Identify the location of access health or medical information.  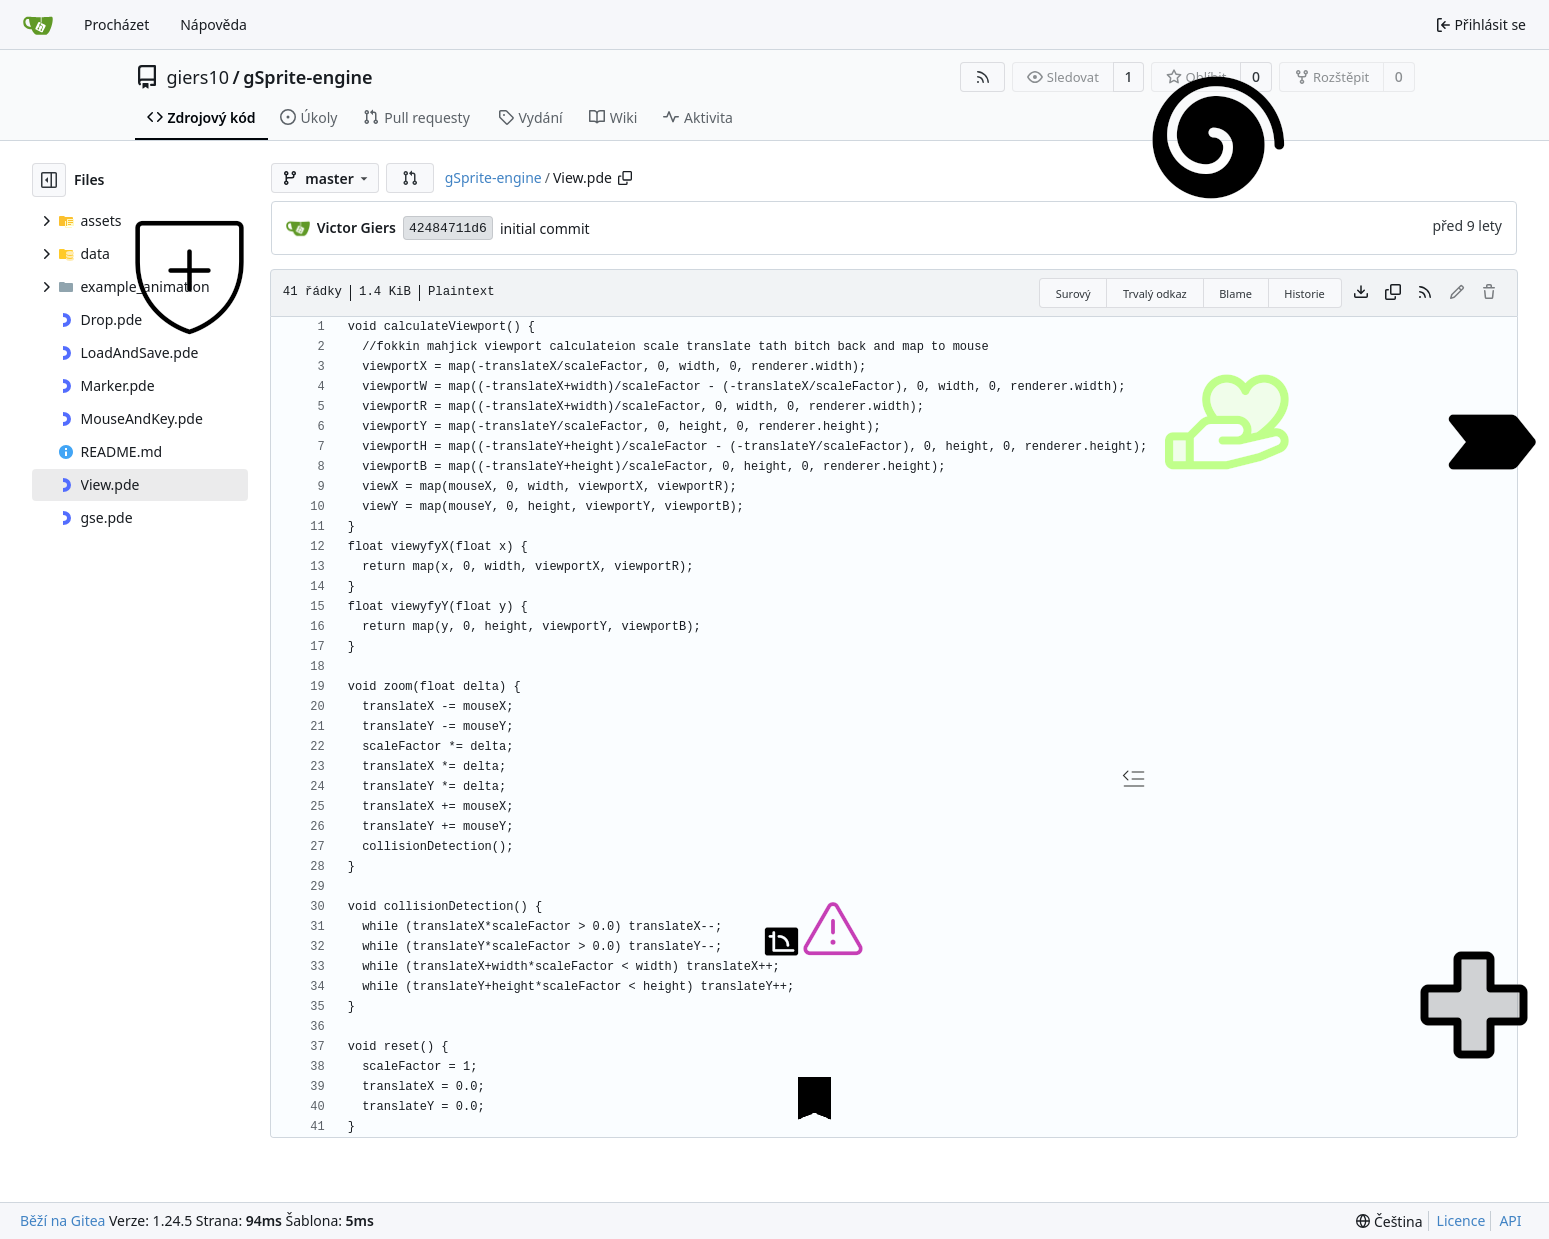
(1474, 1005).